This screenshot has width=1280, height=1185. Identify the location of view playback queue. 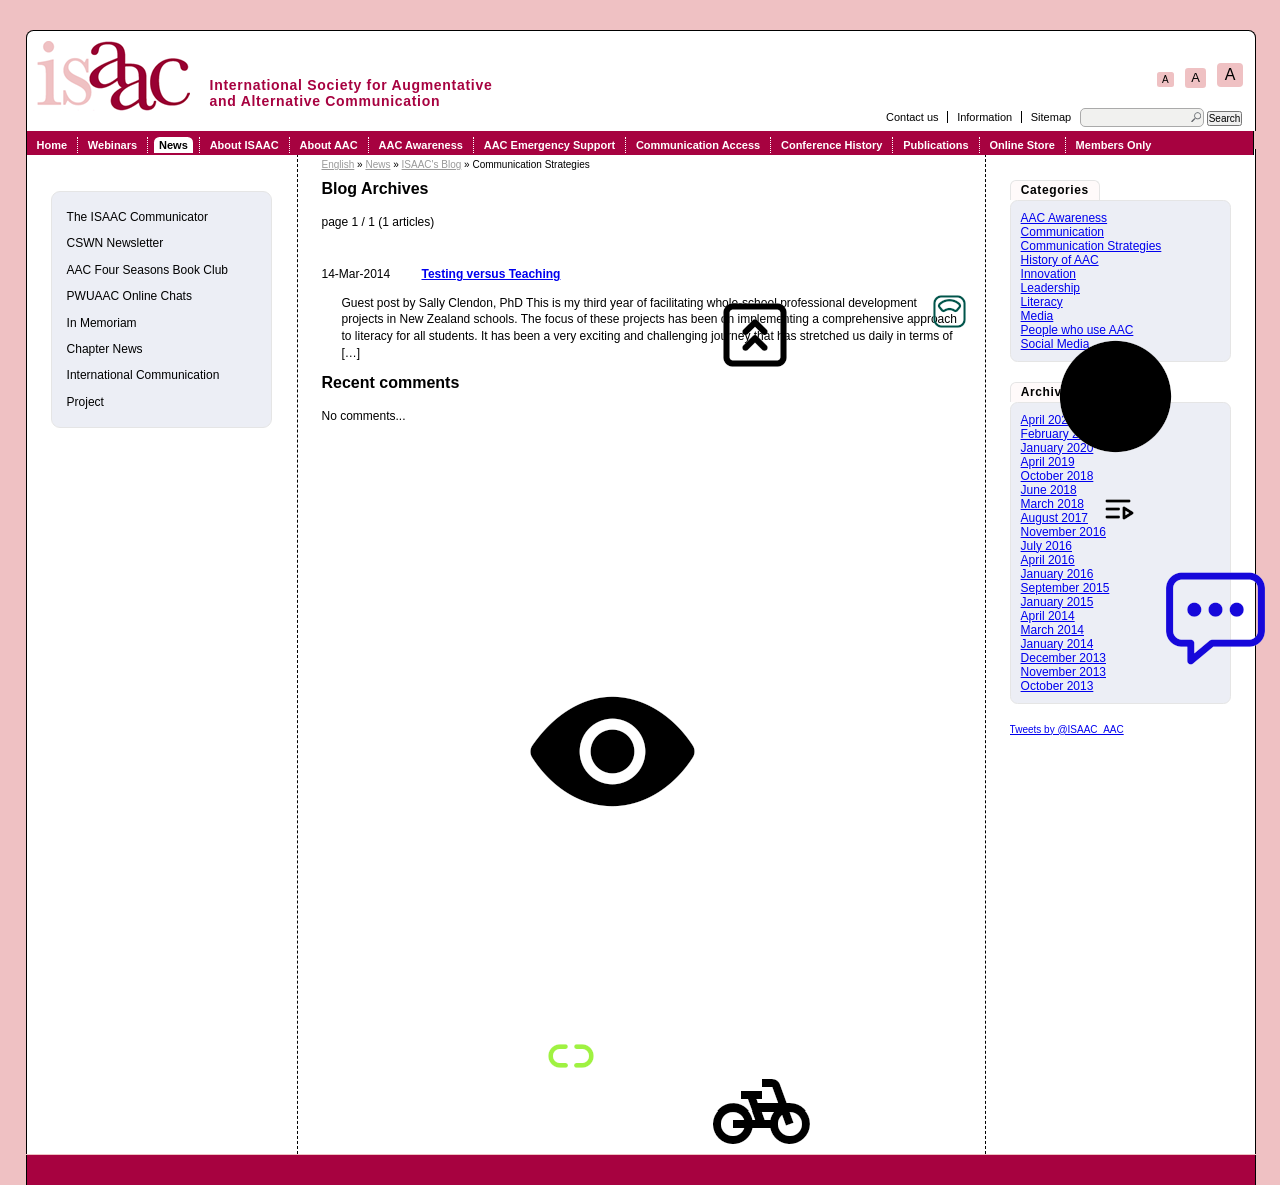
(1118, 509).